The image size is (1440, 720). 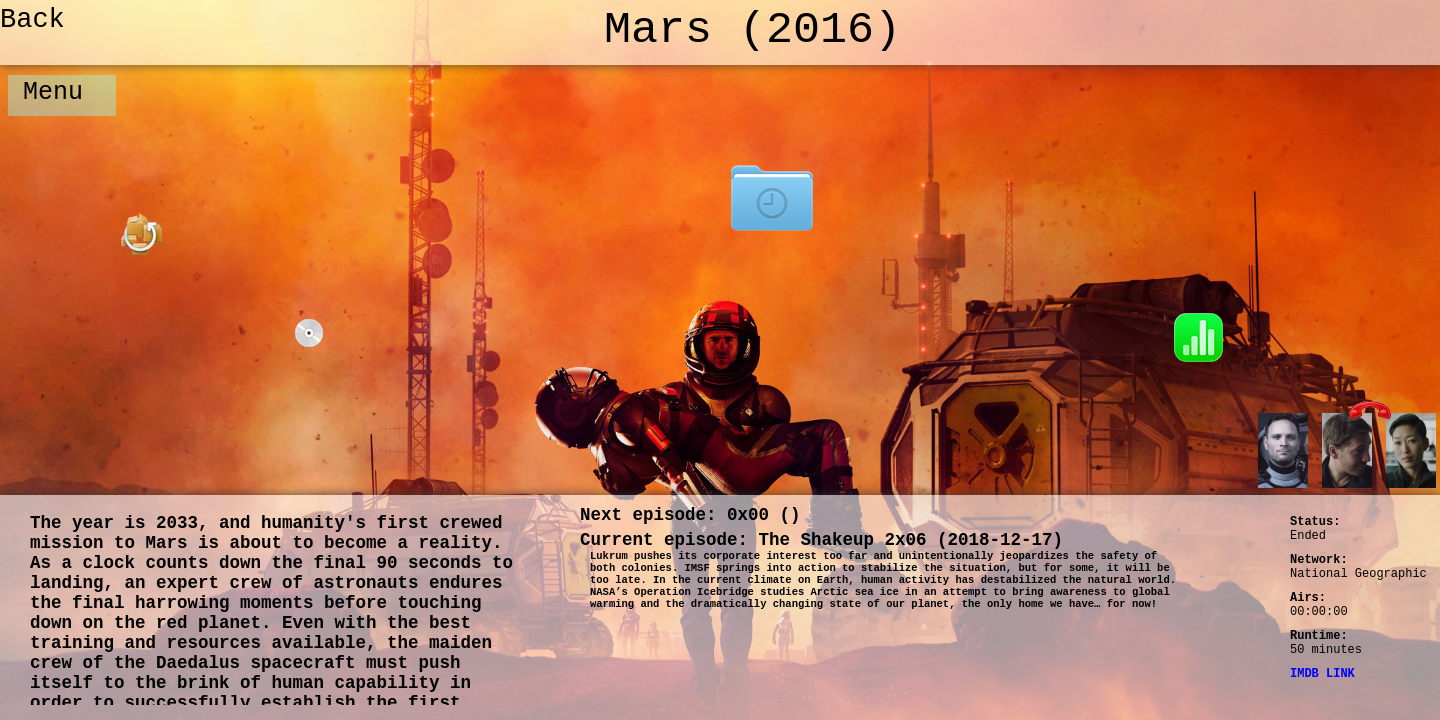 What do you see at coordinates (309, 333) in the screenshot?
I see `access CD-ROM drive or optical disc contents` at bounding box center [309, 333].